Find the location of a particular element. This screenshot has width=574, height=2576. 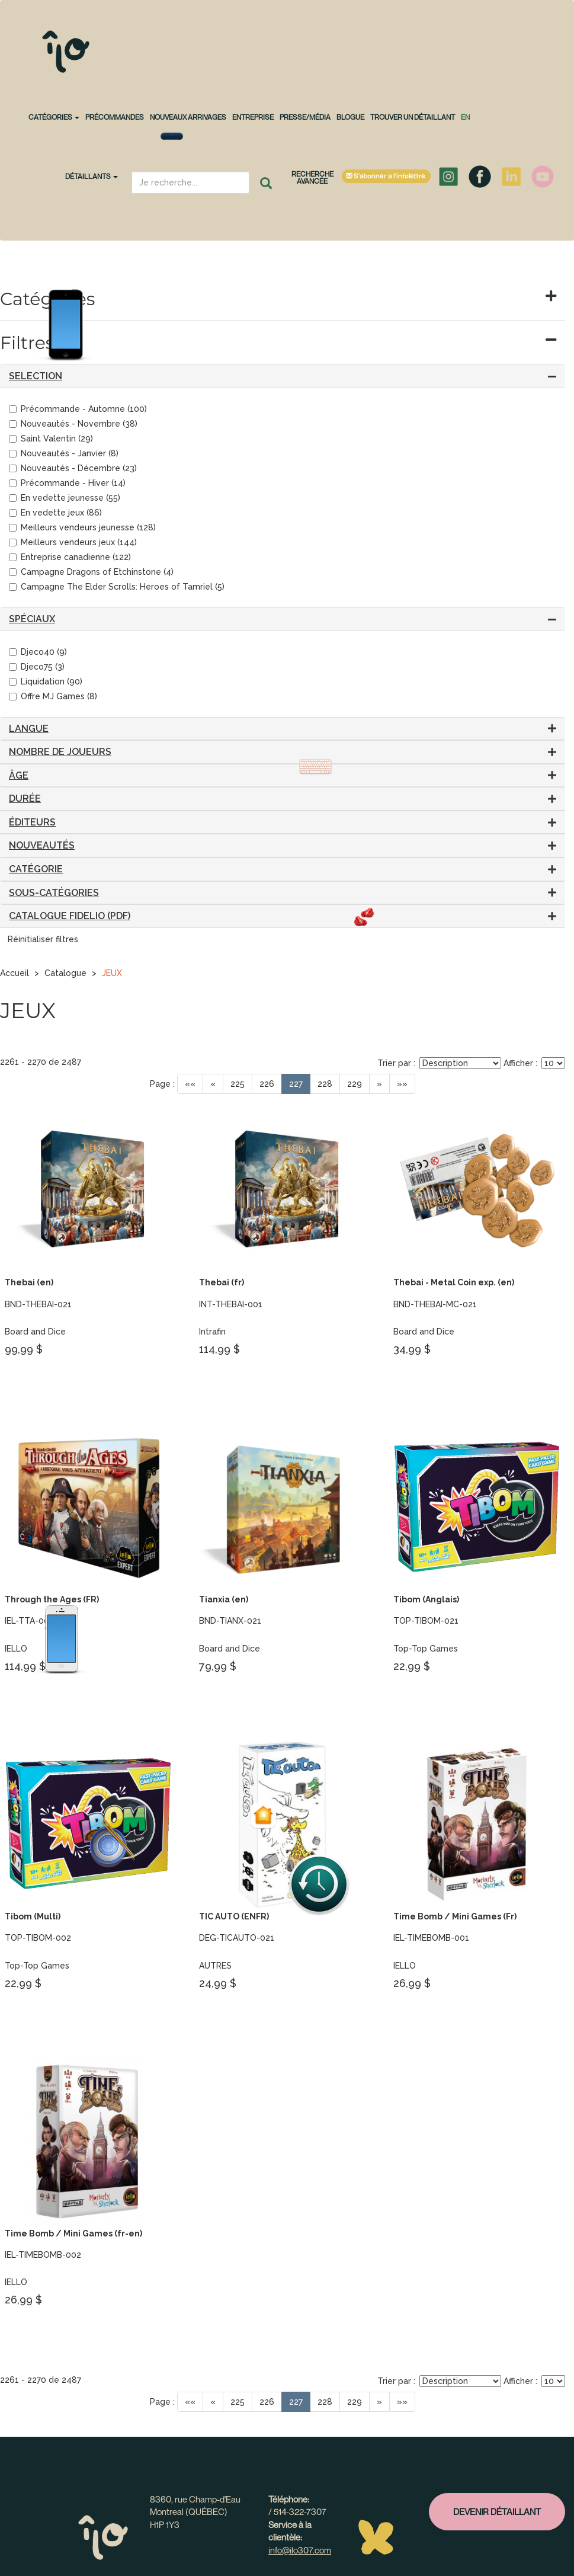

iPod Touch device connected to your system is located at coordinates (66, 325).